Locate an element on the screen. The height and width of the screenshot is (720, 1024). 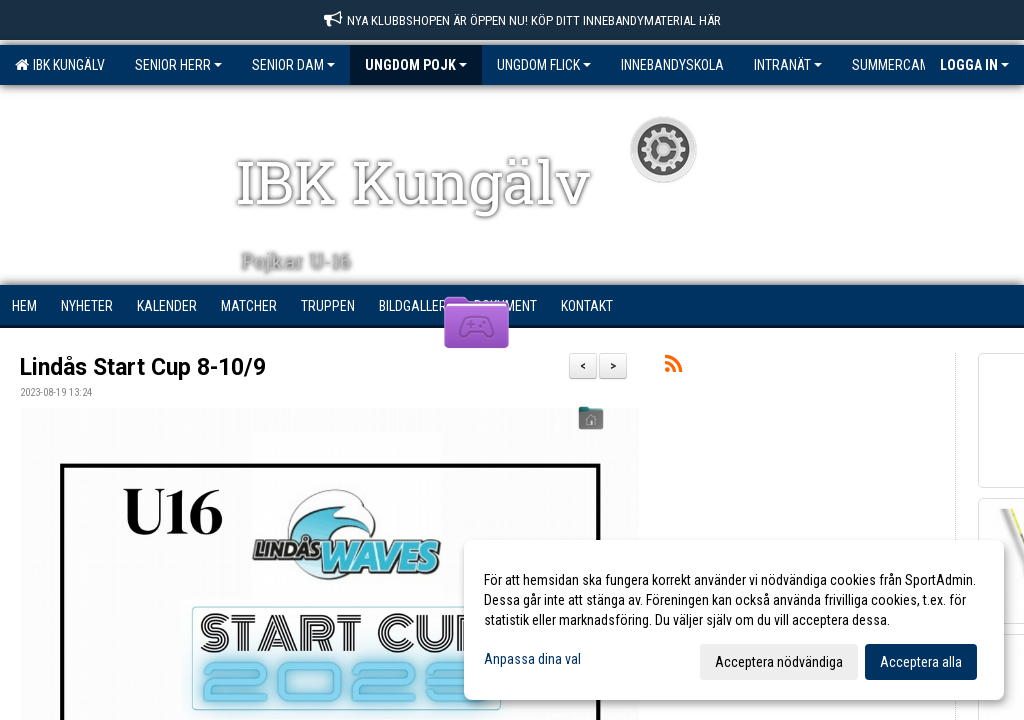
open your games folder is located at coordinates (476, 322).